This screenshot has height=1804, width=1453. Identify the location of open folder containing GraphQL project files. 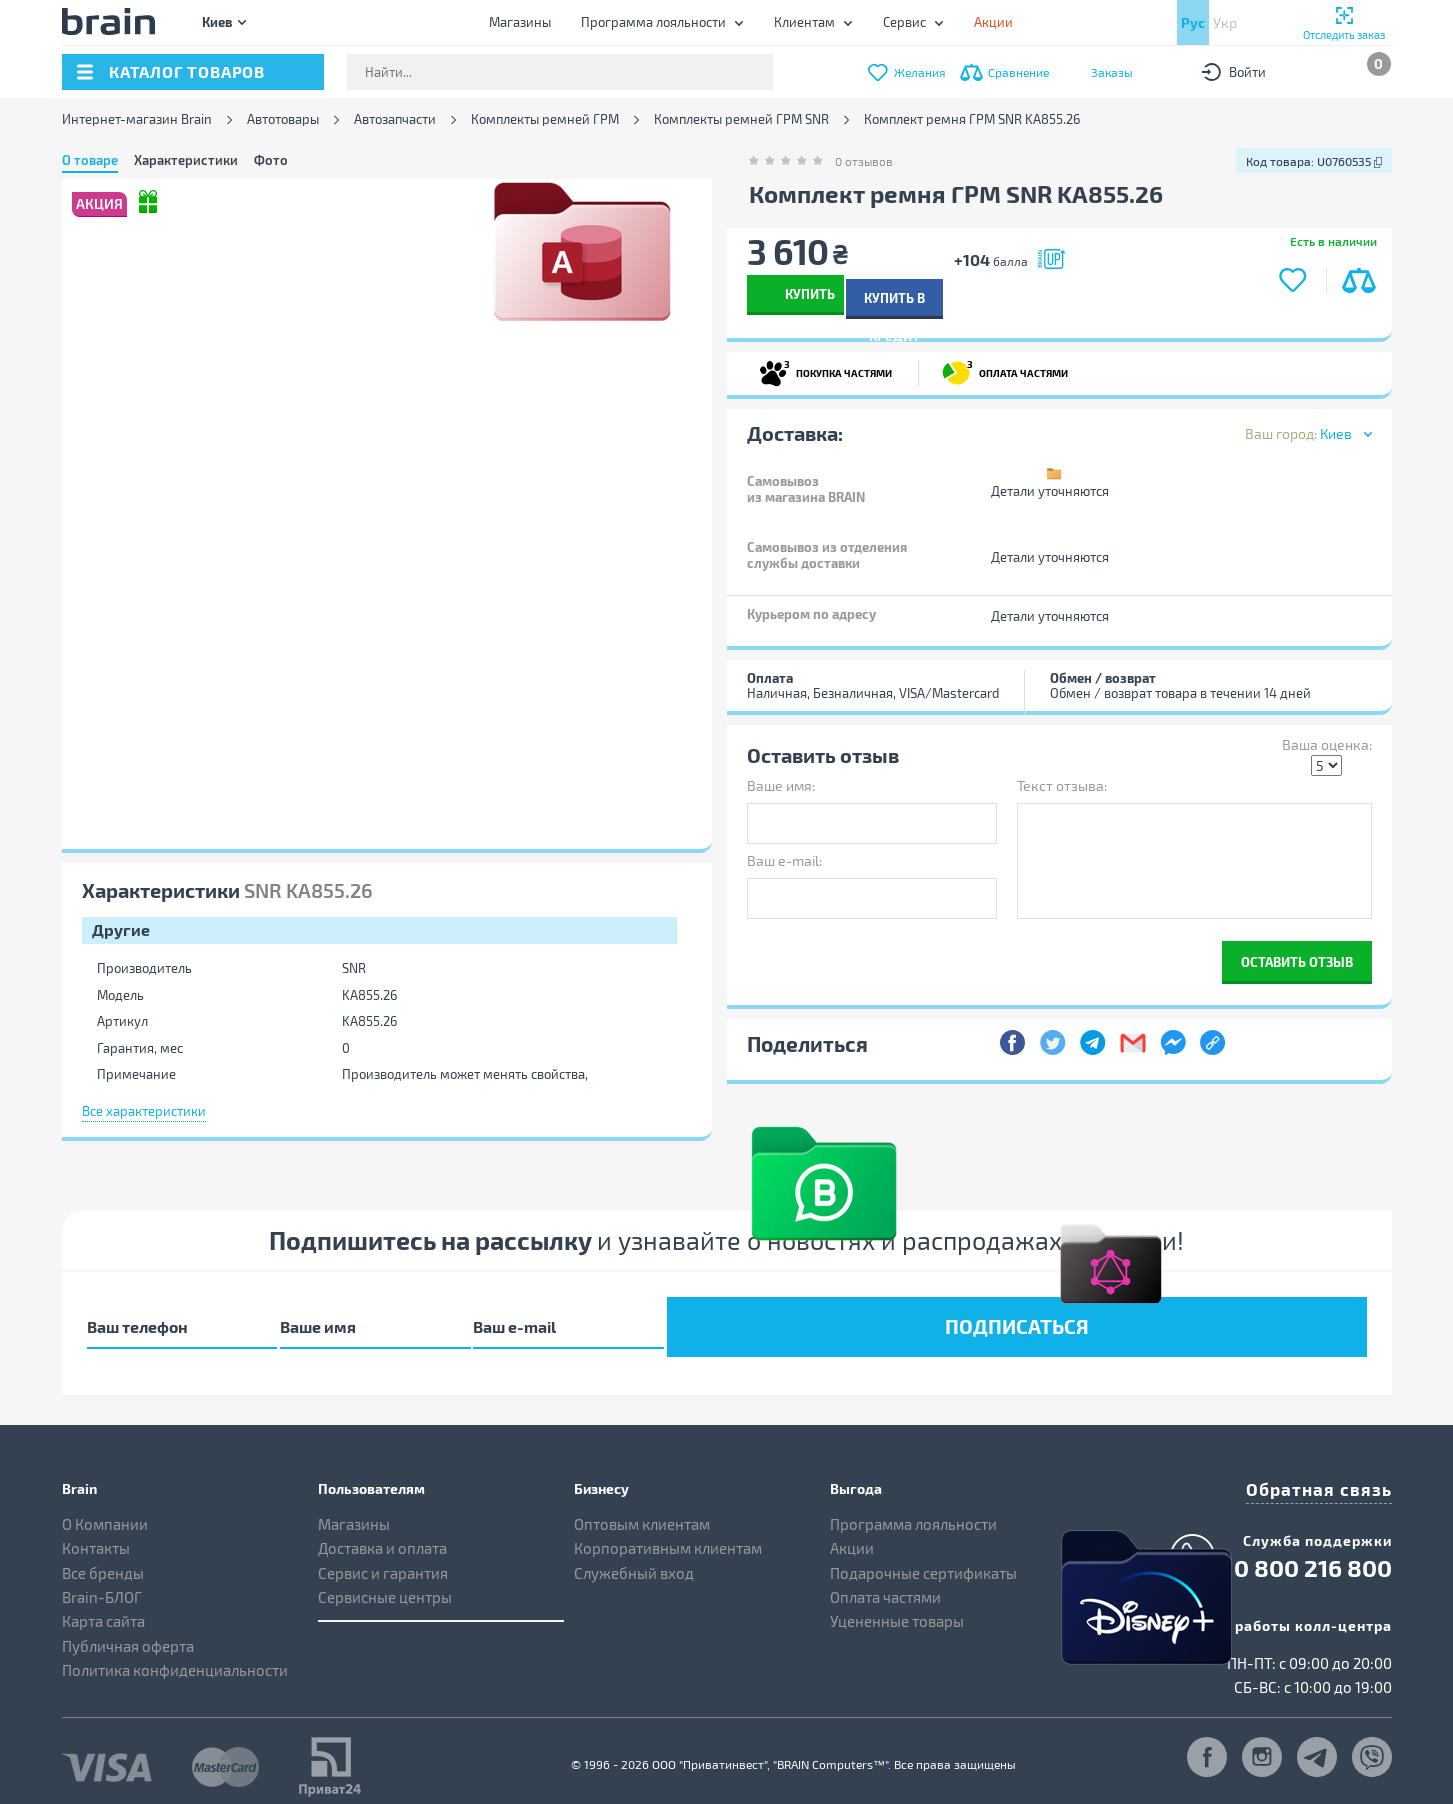
(1110, 1266).